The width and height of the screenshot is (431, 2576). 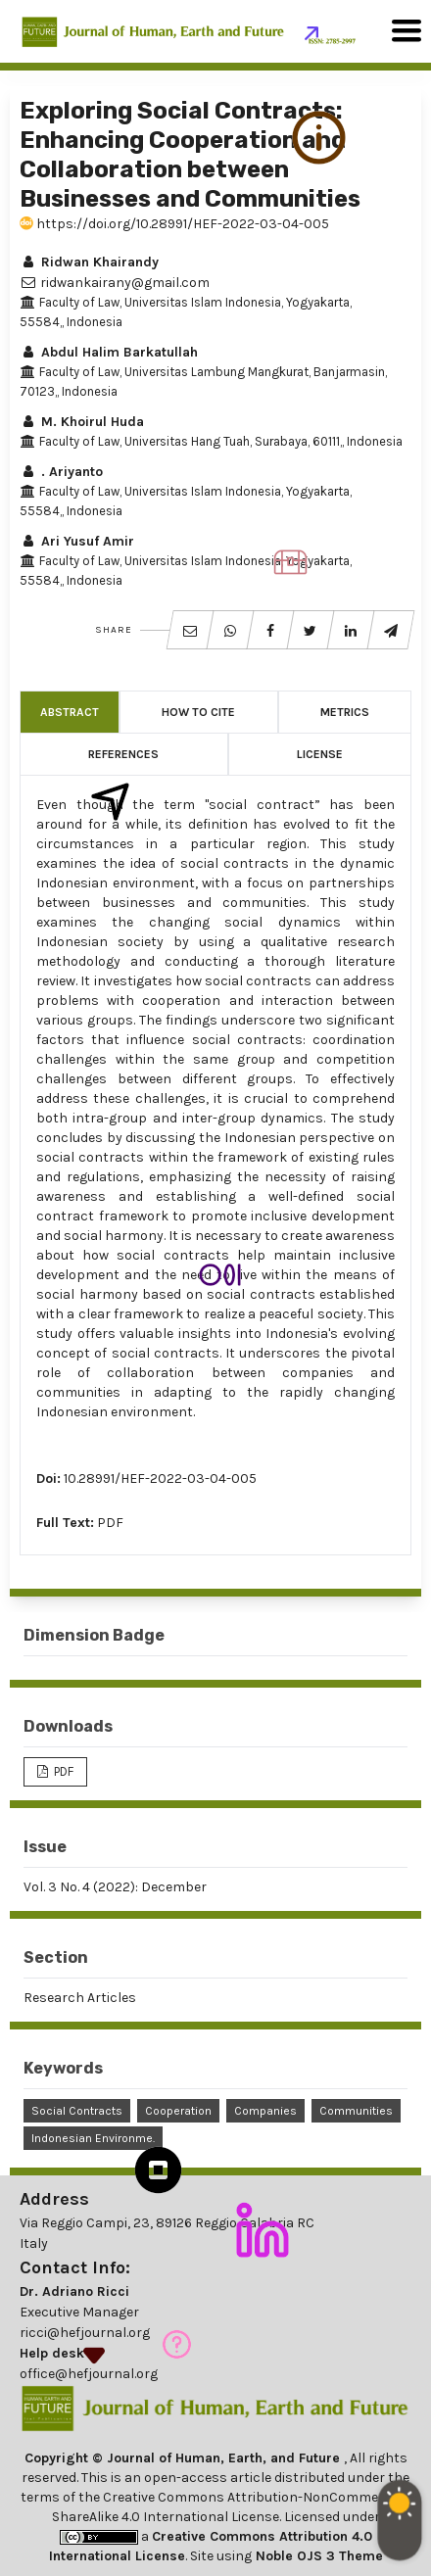 What do you see at coordinates (263, 2231) in the screenshot?
I see `connect with linkedin` at bounding box center [263, 2231].